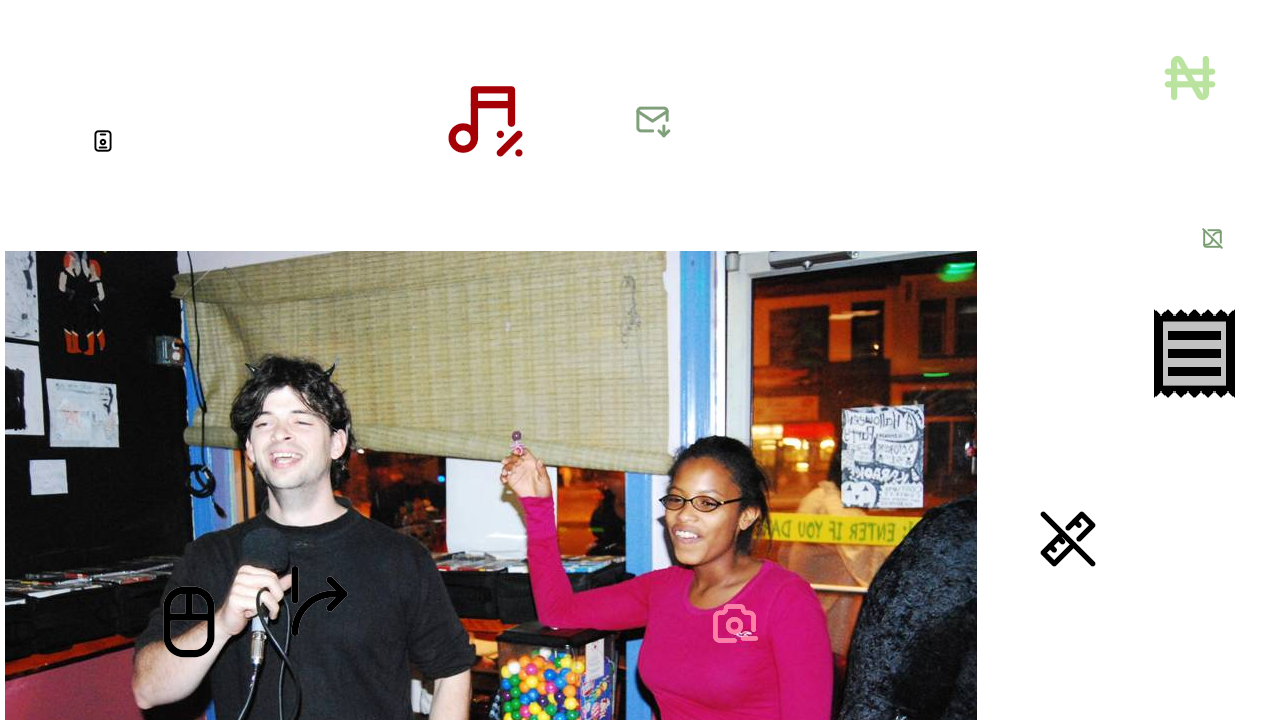 The height and width of the screenshot is (720, 1280). Describe the element at coordinates (485, 119) in the screenshot. I see `view discounted music or audio content` at that location.